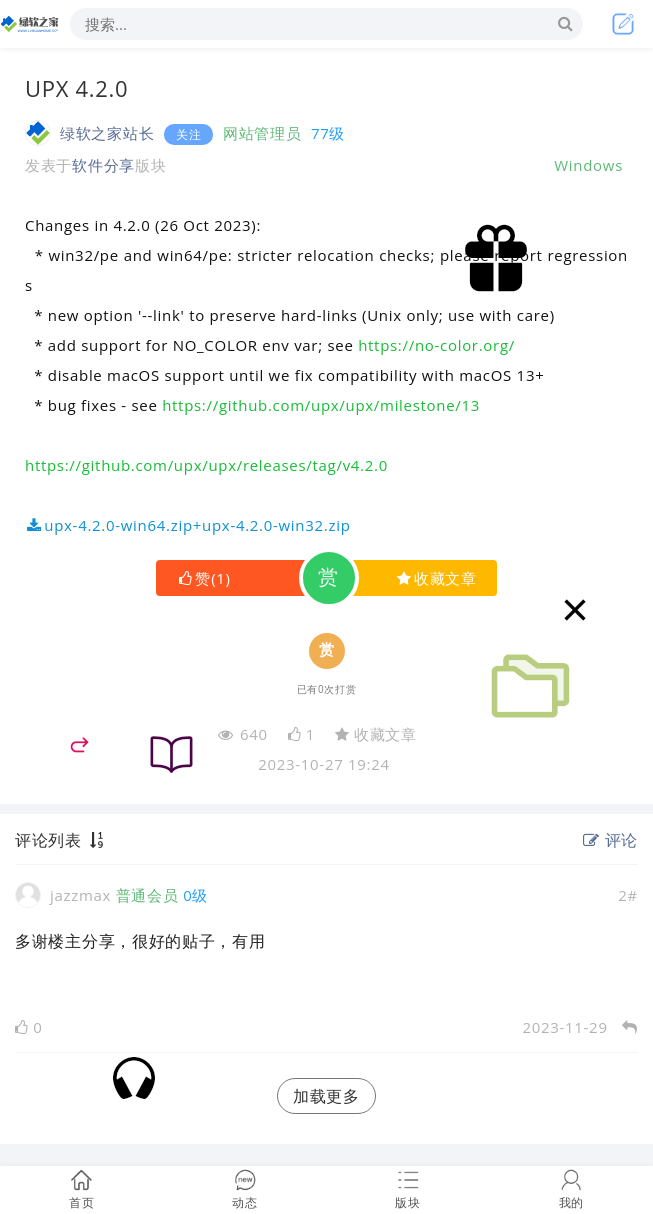 This screenshot has width=653, height=1214. What do you see at coordinates (575, 610) in the screenshot?
I see `close the current window or dialog` at bounding box center [575, 610].